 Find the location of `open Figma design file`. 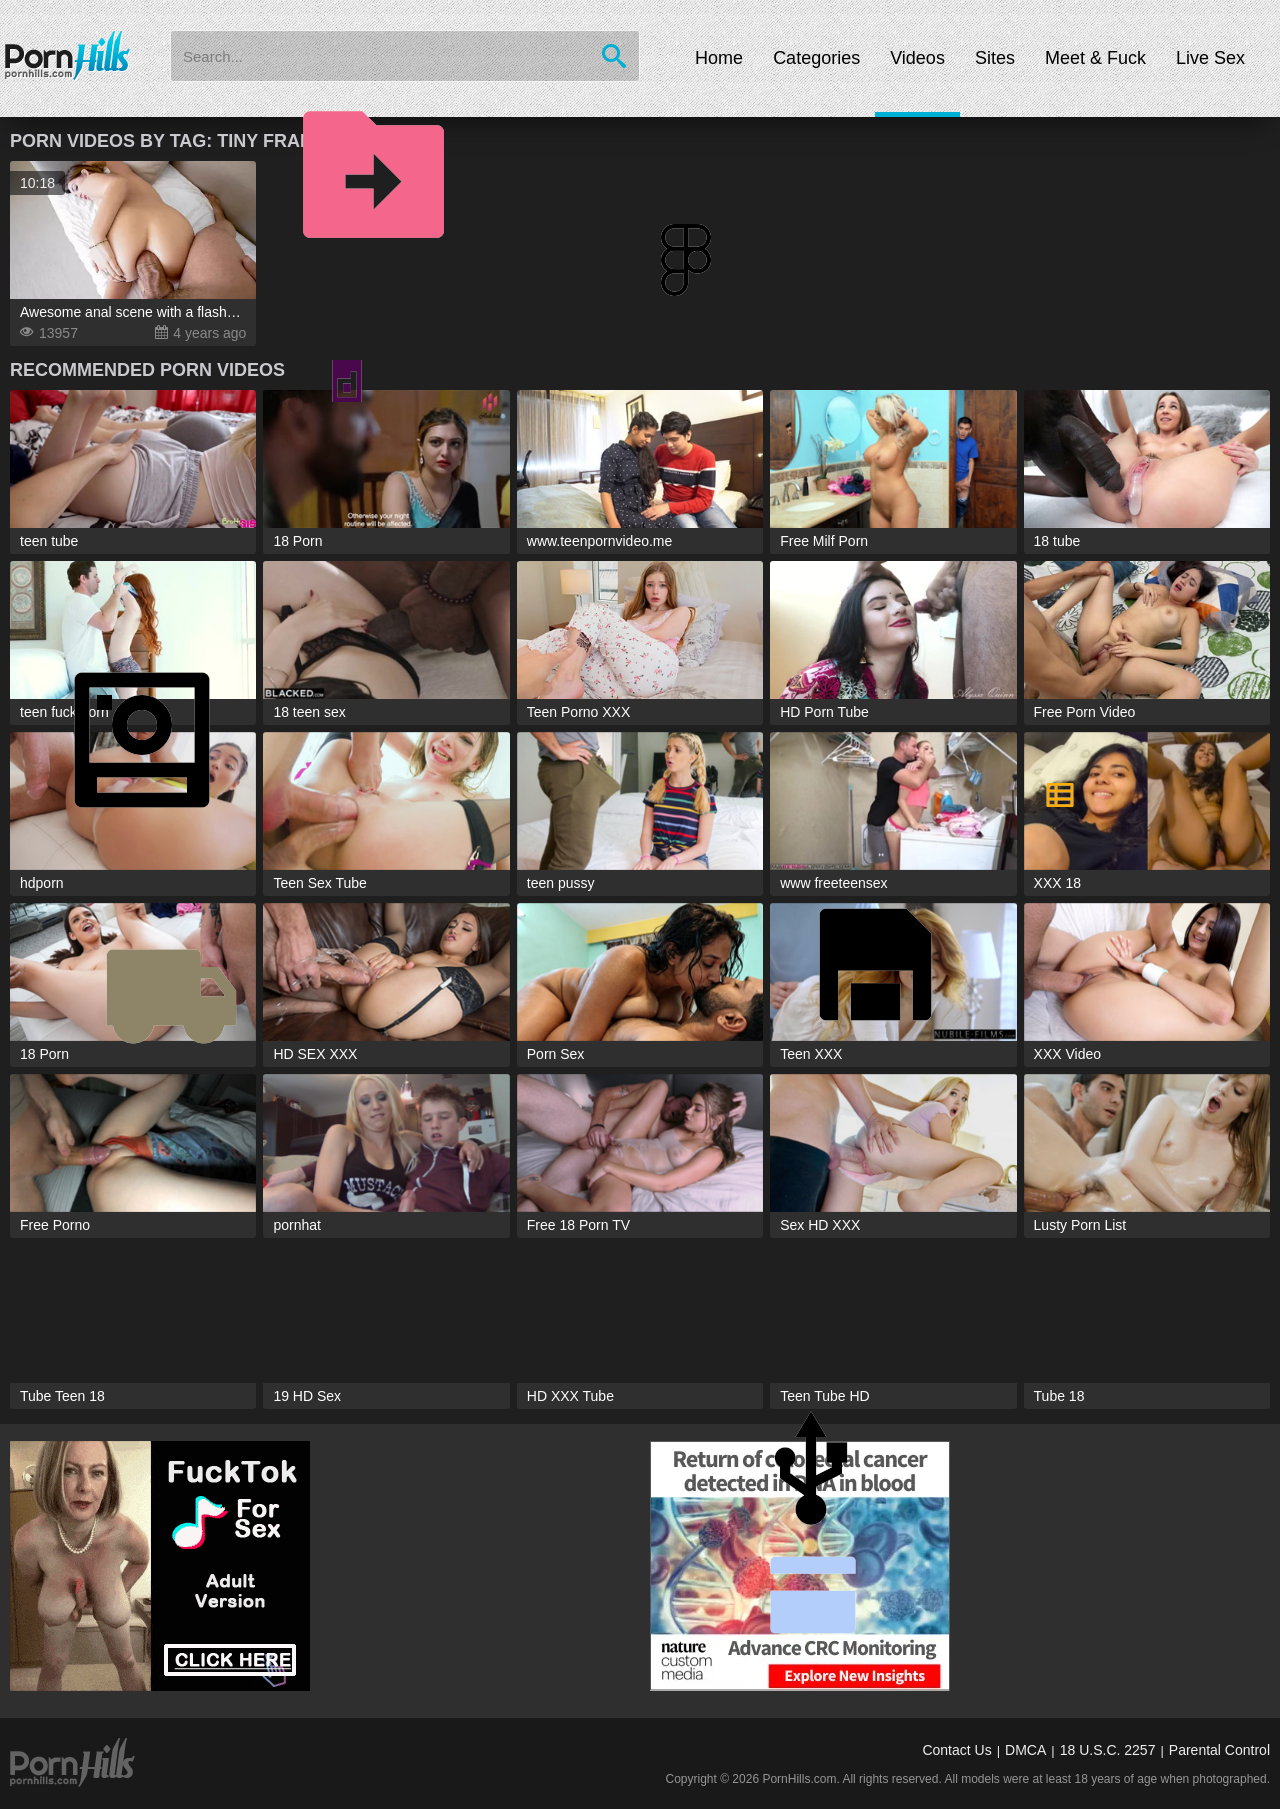

open Figma design file is located at coordinates (686, 260).